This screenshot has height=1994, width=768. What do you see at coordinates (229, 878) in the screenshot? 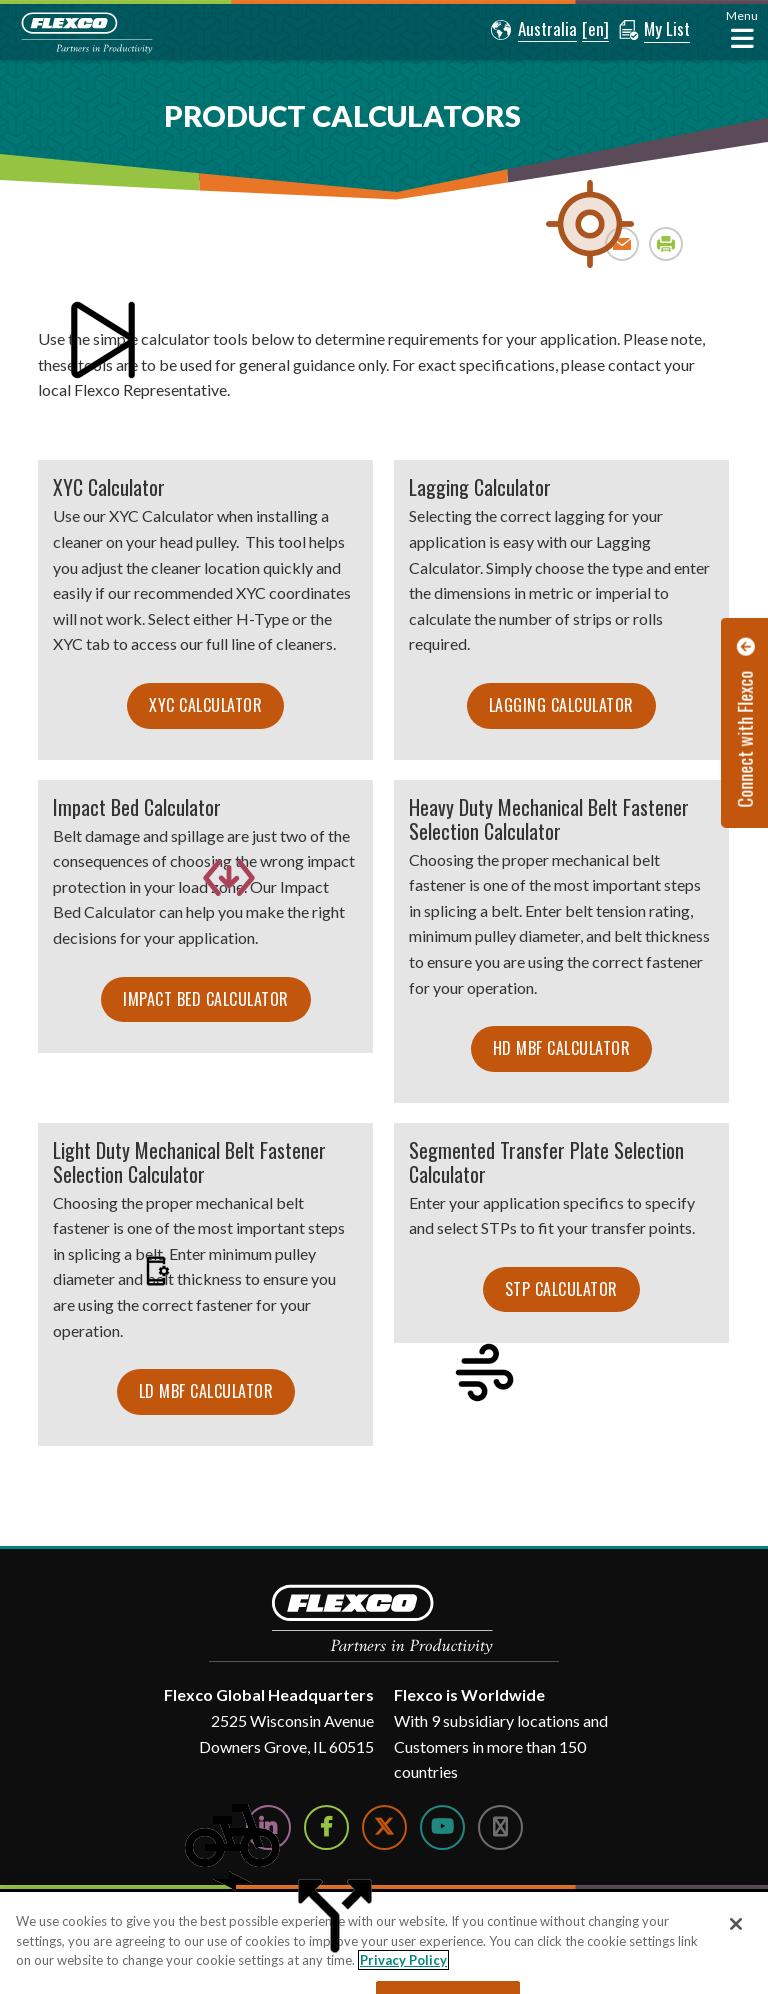
I see `download source code or code files` at bounding box center [229, 878].